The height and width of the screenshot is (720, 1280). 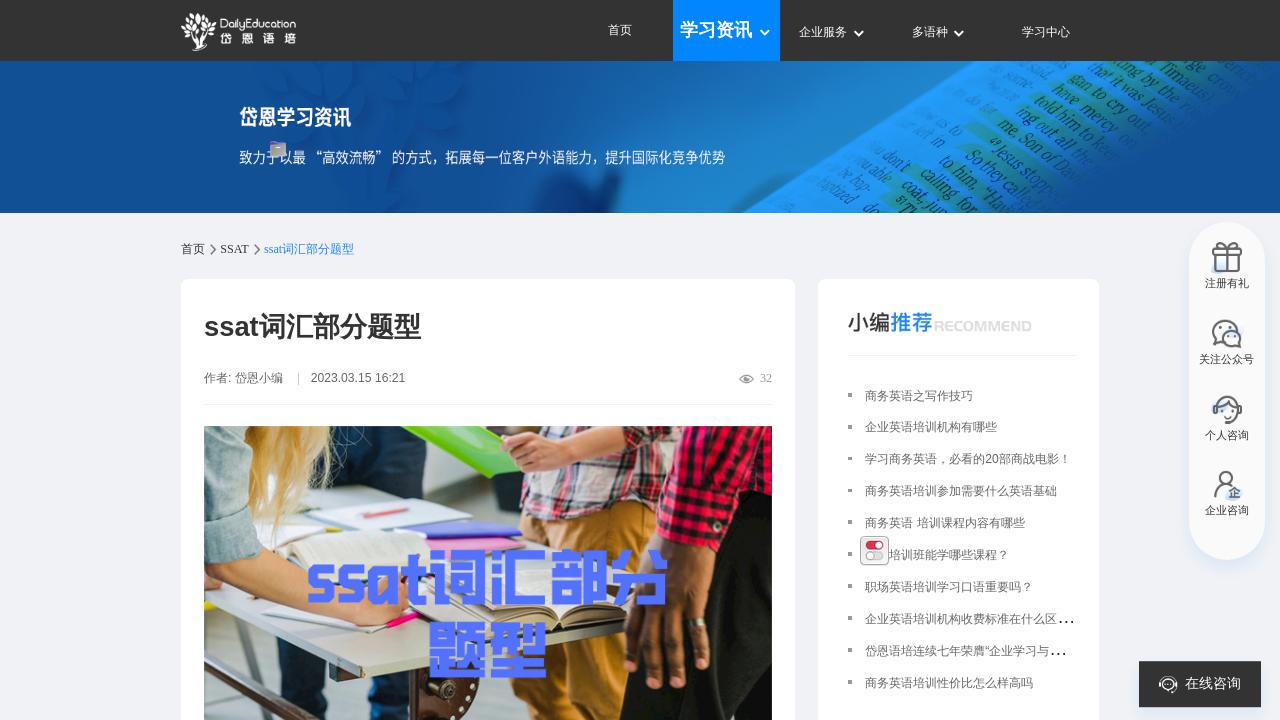 I want to click on open gnome tweaks settings, so click(x=874, y=550).